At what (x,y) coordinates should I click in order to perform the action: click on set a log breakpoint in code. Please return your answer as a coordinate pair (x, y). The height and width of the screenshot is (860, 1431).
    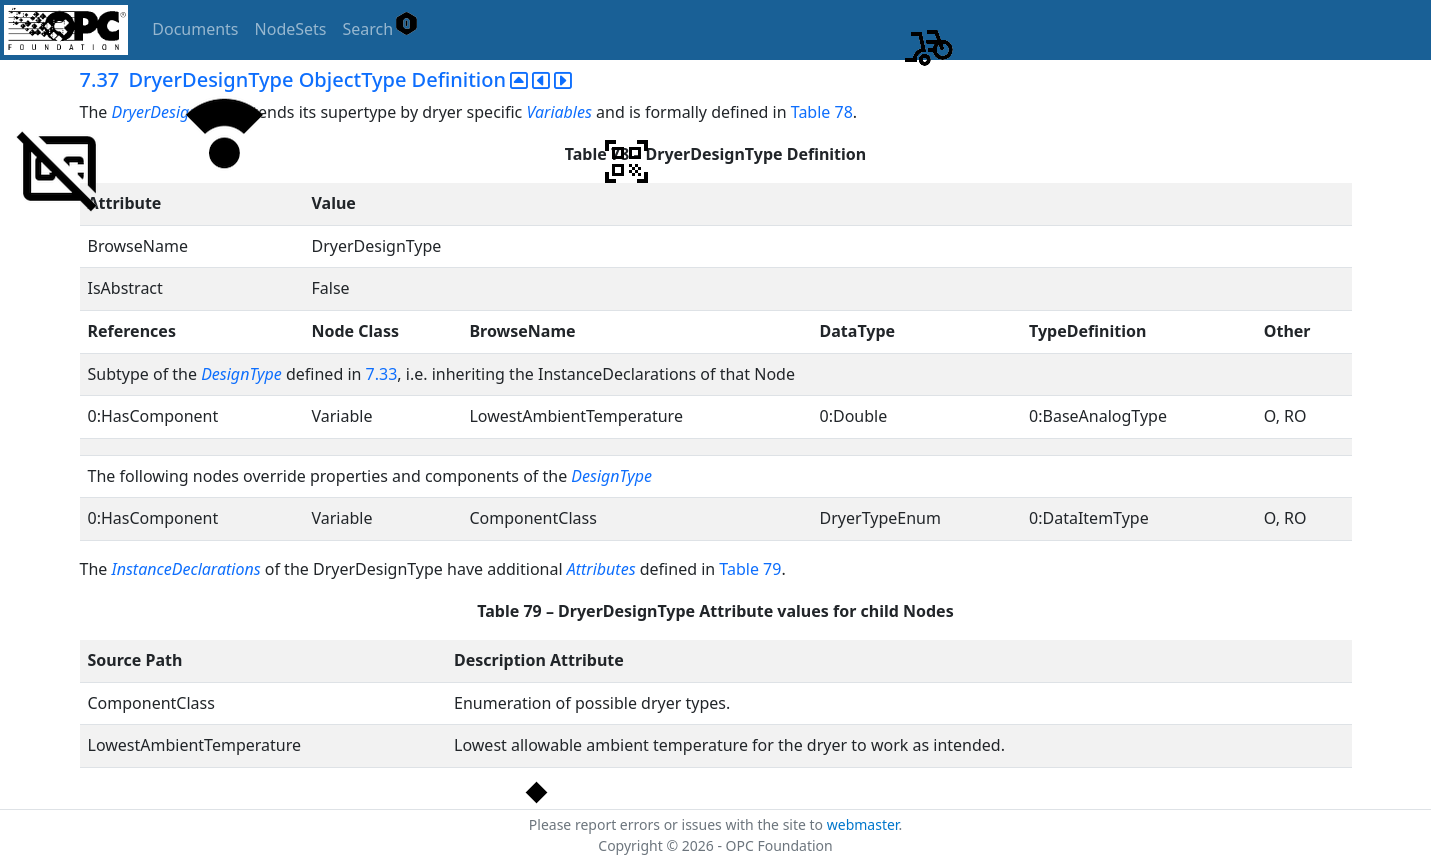
    Looking at the image, I should click on (536, 792).